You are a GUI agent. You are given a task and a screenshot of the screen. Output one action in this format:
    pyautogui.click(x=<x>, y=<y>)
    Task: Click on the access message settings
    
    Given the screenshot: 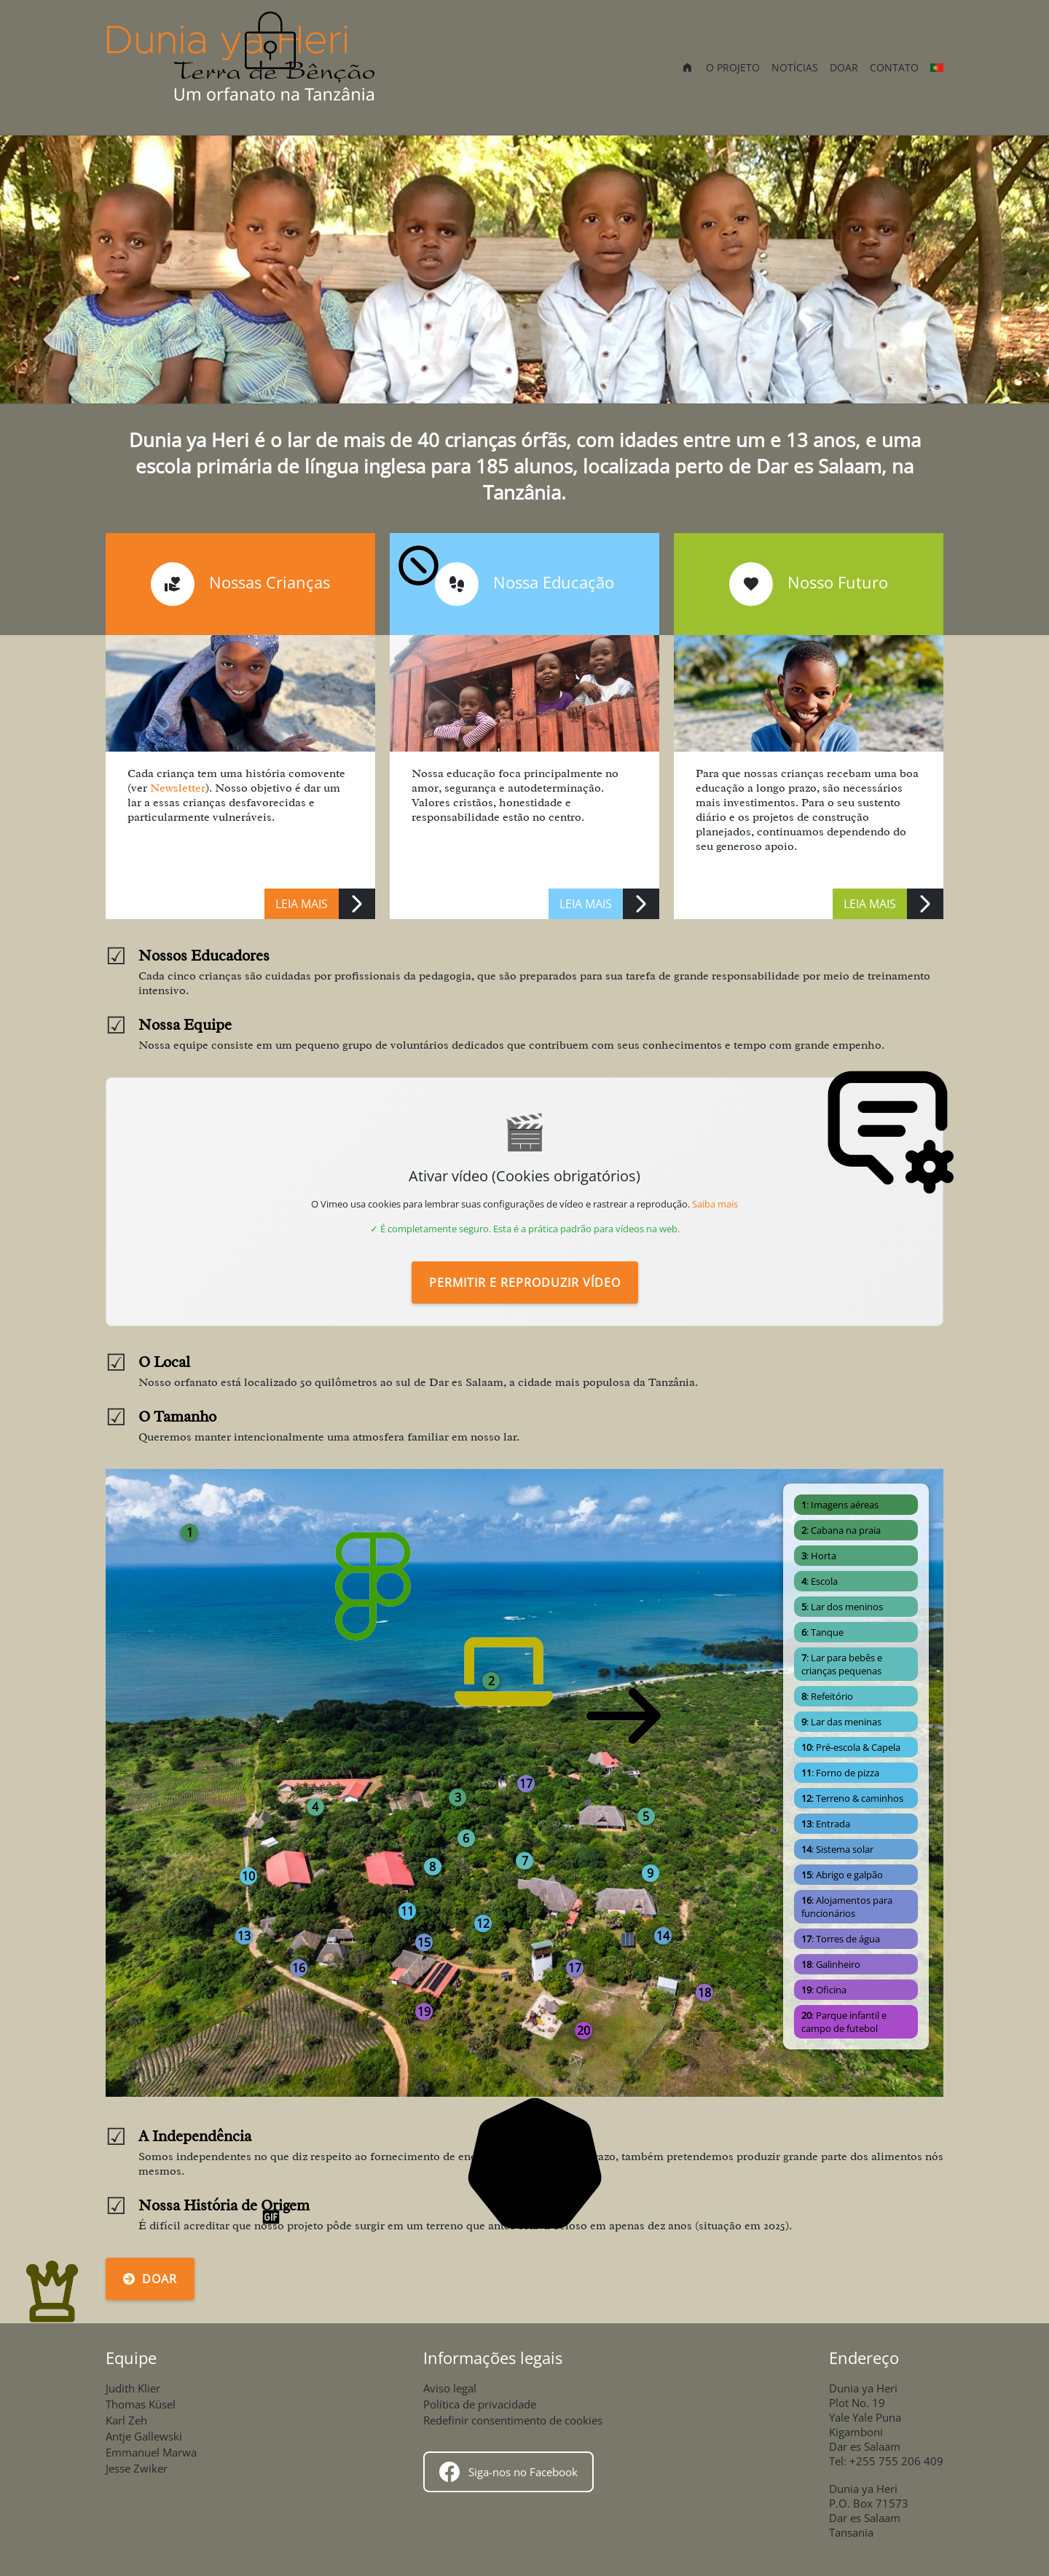 What is the action you would take?
    pyautogui.click(x=887, y=1124)
    